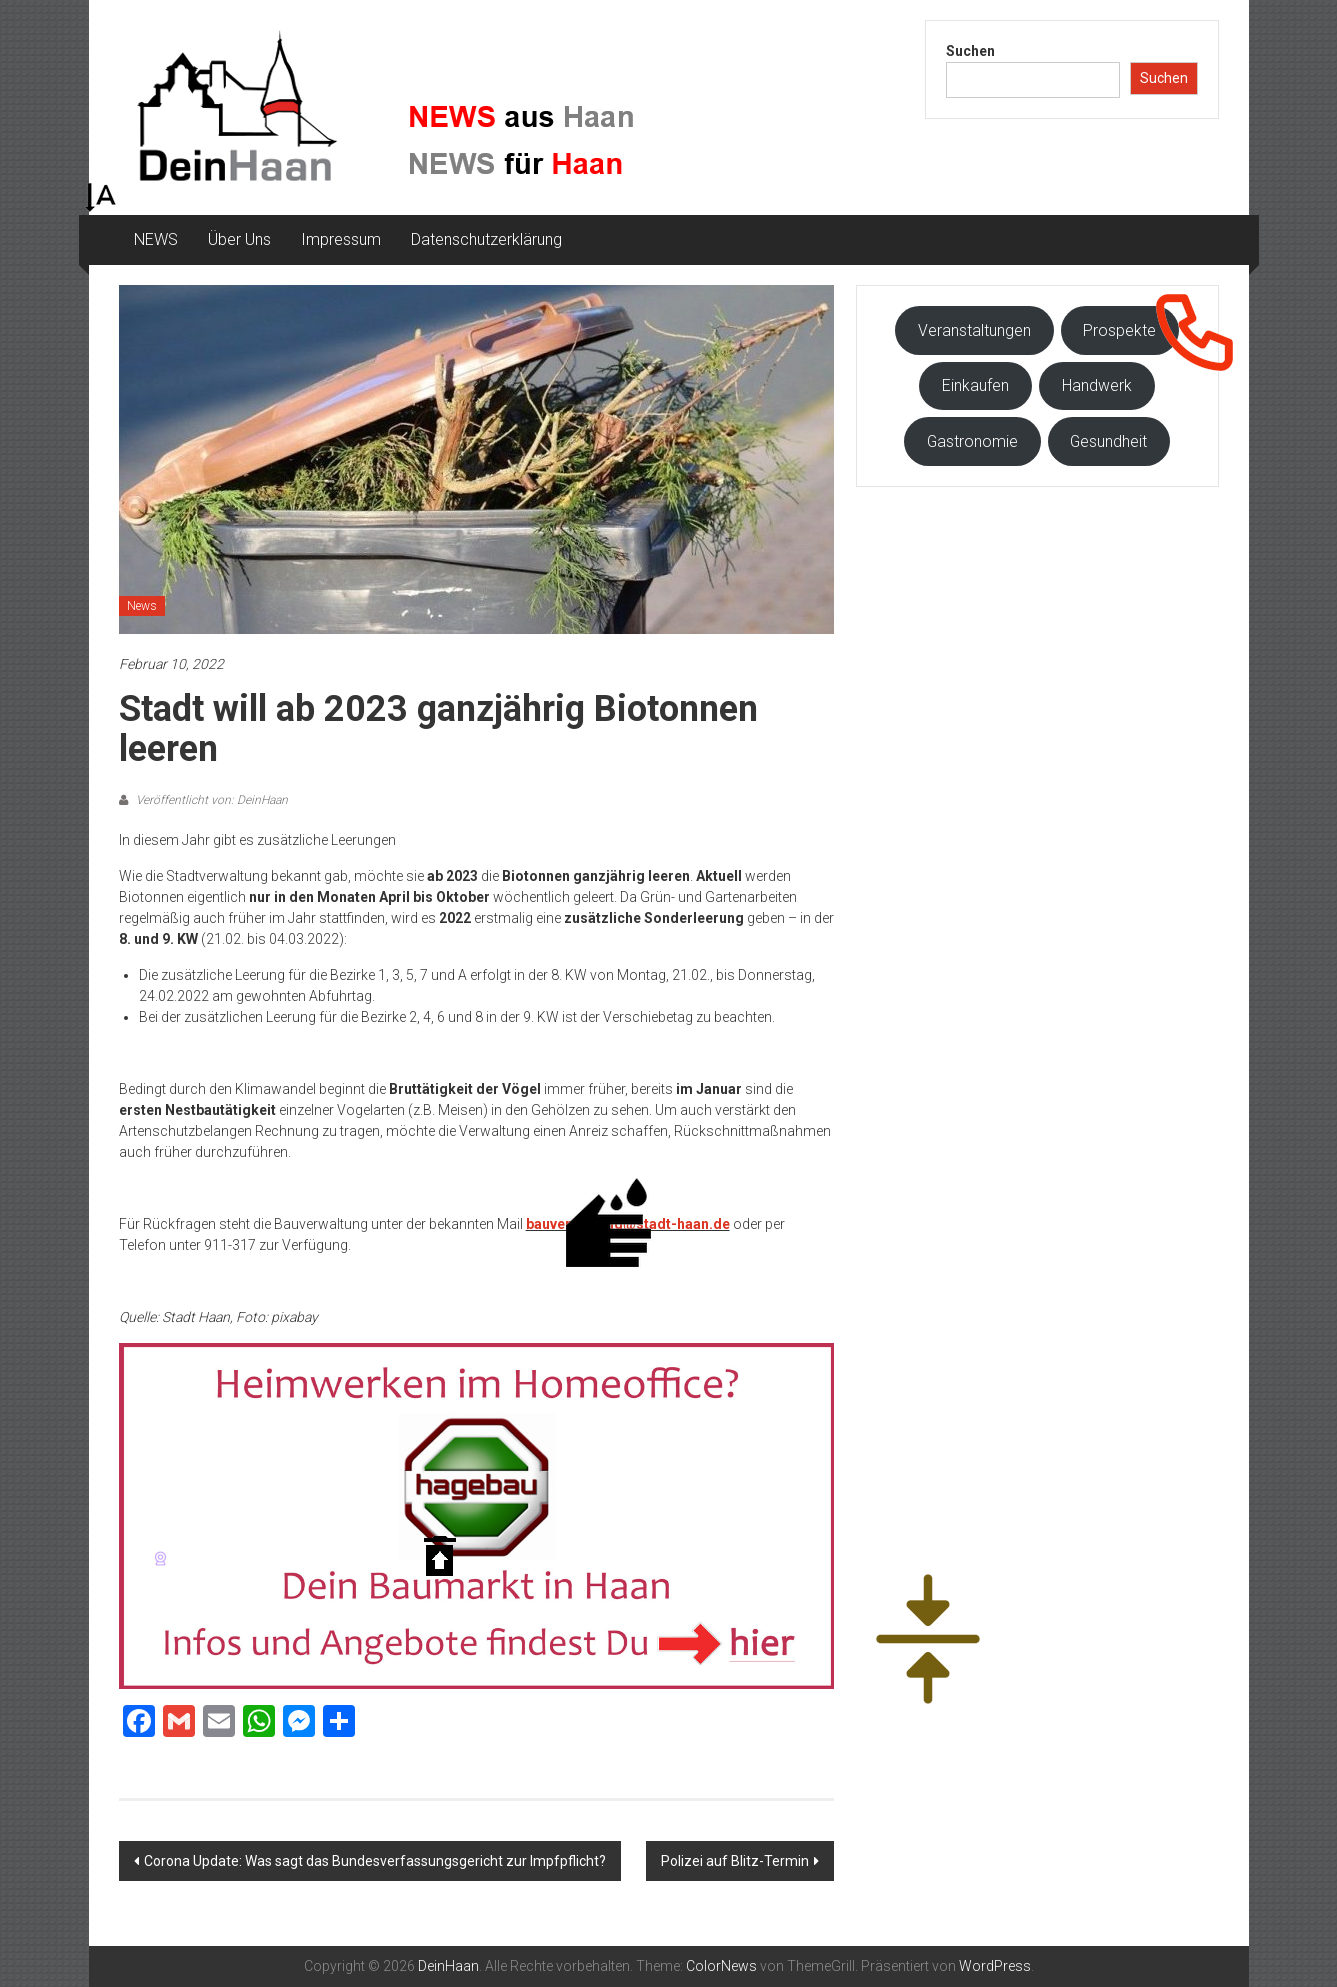 The width and height of the screenshot is (1337, 1987). I want to click on make a phone call, so click(1196, 330).